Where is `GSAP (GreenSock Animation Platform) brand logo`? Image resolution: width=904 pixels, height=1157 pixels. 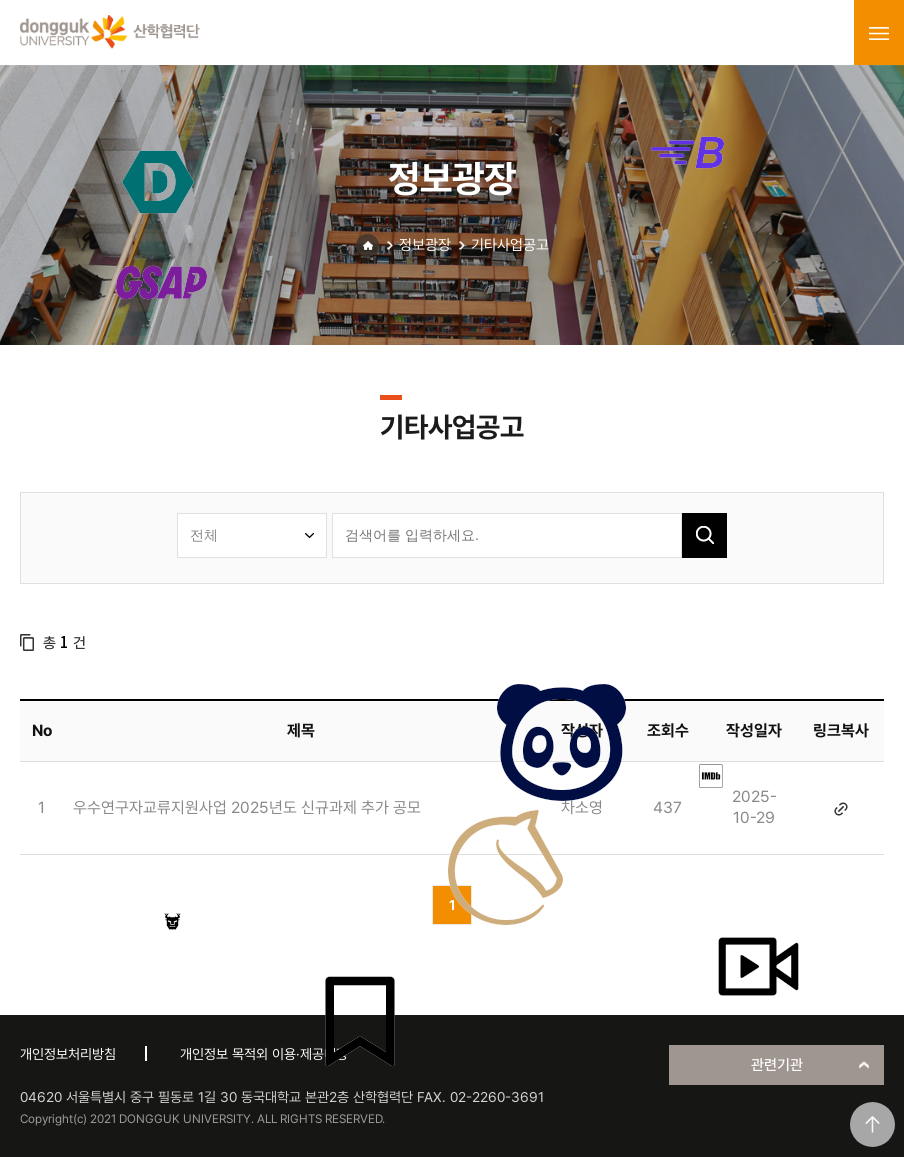
GSAP (GreenSock Animation Platform) brand logo is located at coordinates (161, 282).